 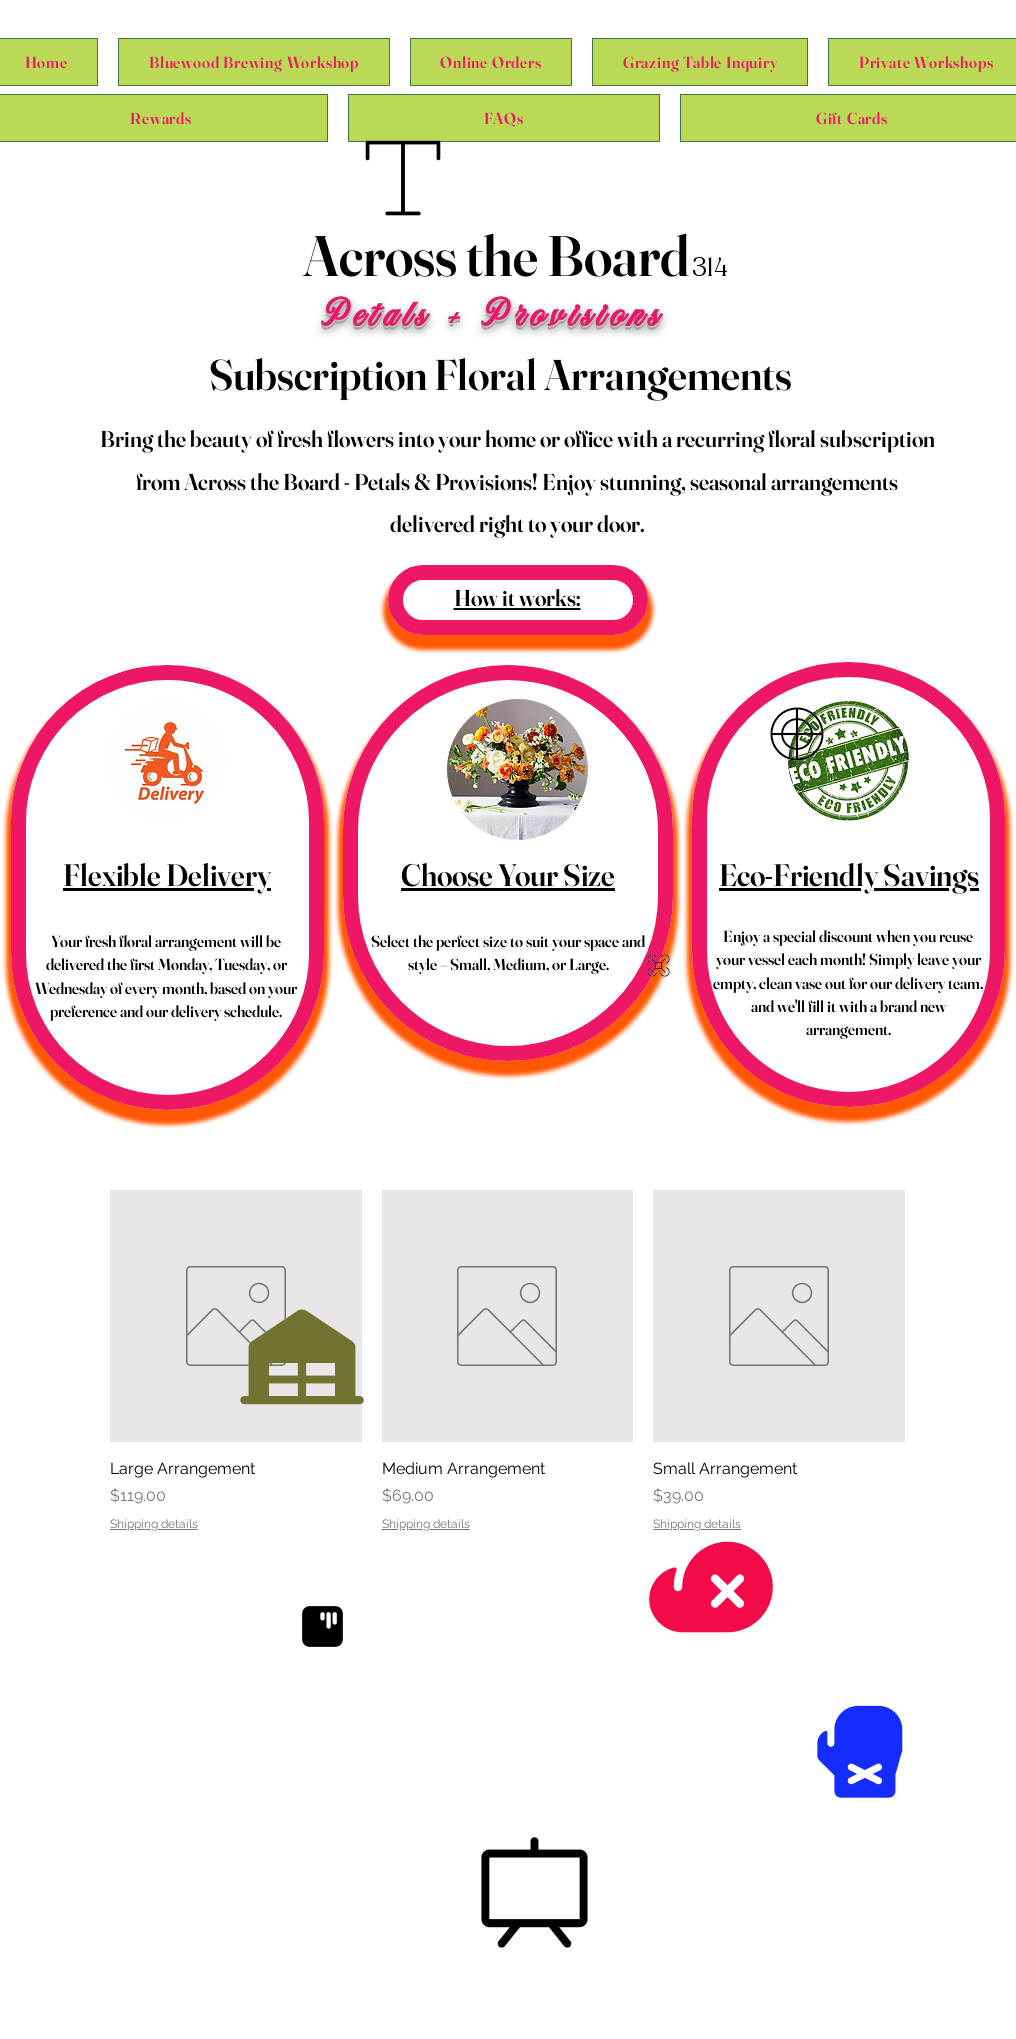 I want to click on format text or access text styling options, so click(x=403, y=178).